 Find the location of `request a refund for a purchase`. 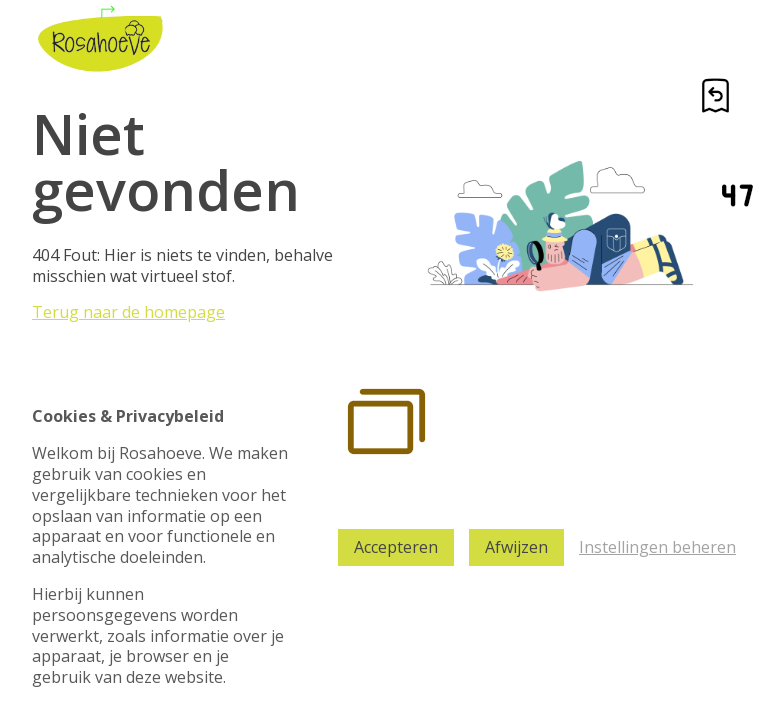

request a refund for a purchase is located at coordinates (715, 95).